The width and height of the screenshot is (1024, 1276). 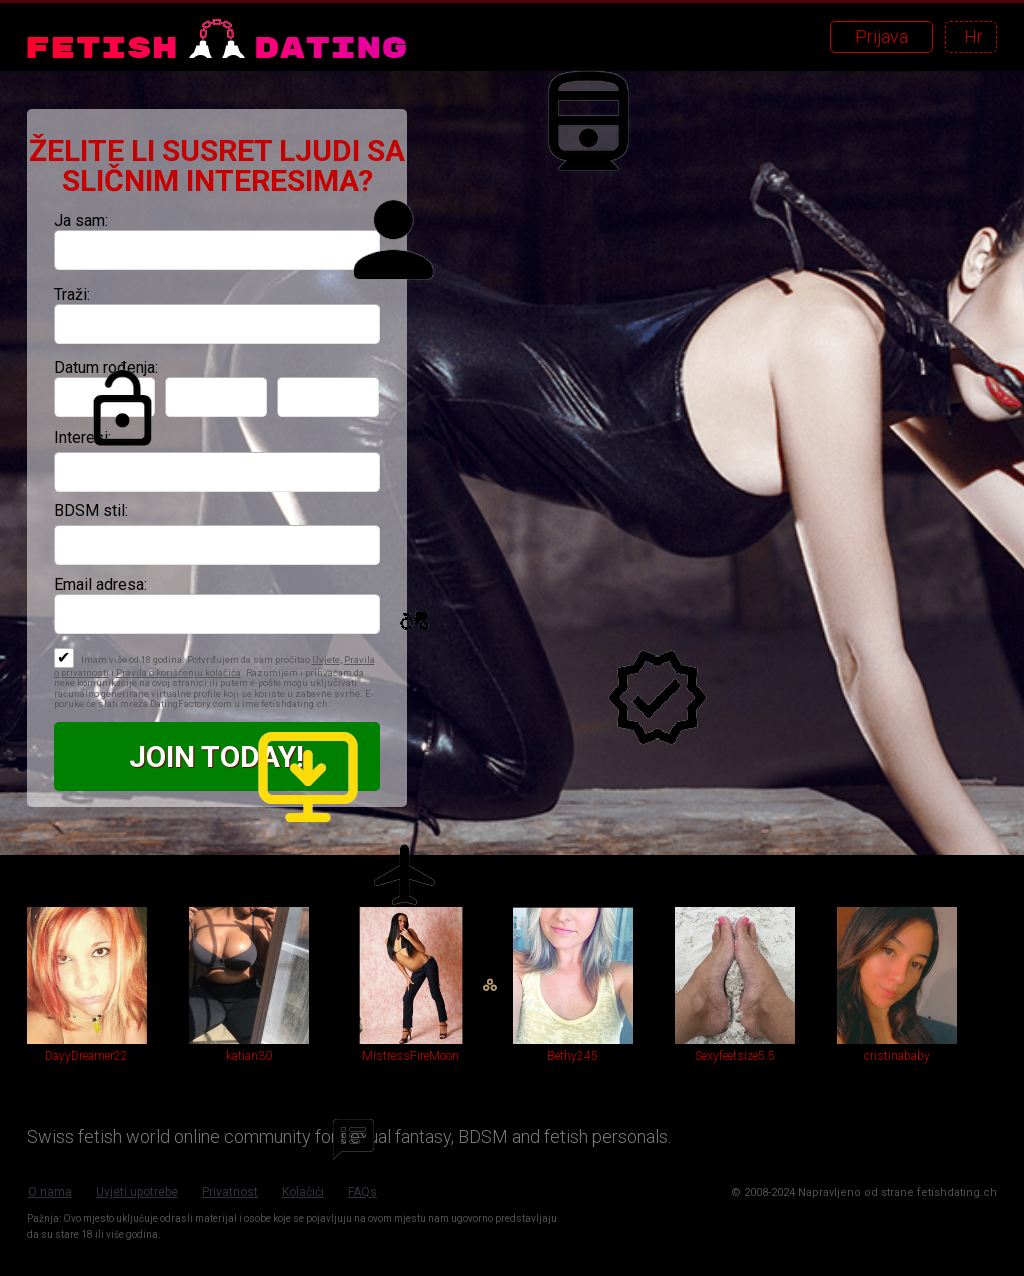 What do you see at coordinates (353, 1139) in the screenshot?
I see `view speaker notes or presentation talking points` at bounding box center [353, 1139].